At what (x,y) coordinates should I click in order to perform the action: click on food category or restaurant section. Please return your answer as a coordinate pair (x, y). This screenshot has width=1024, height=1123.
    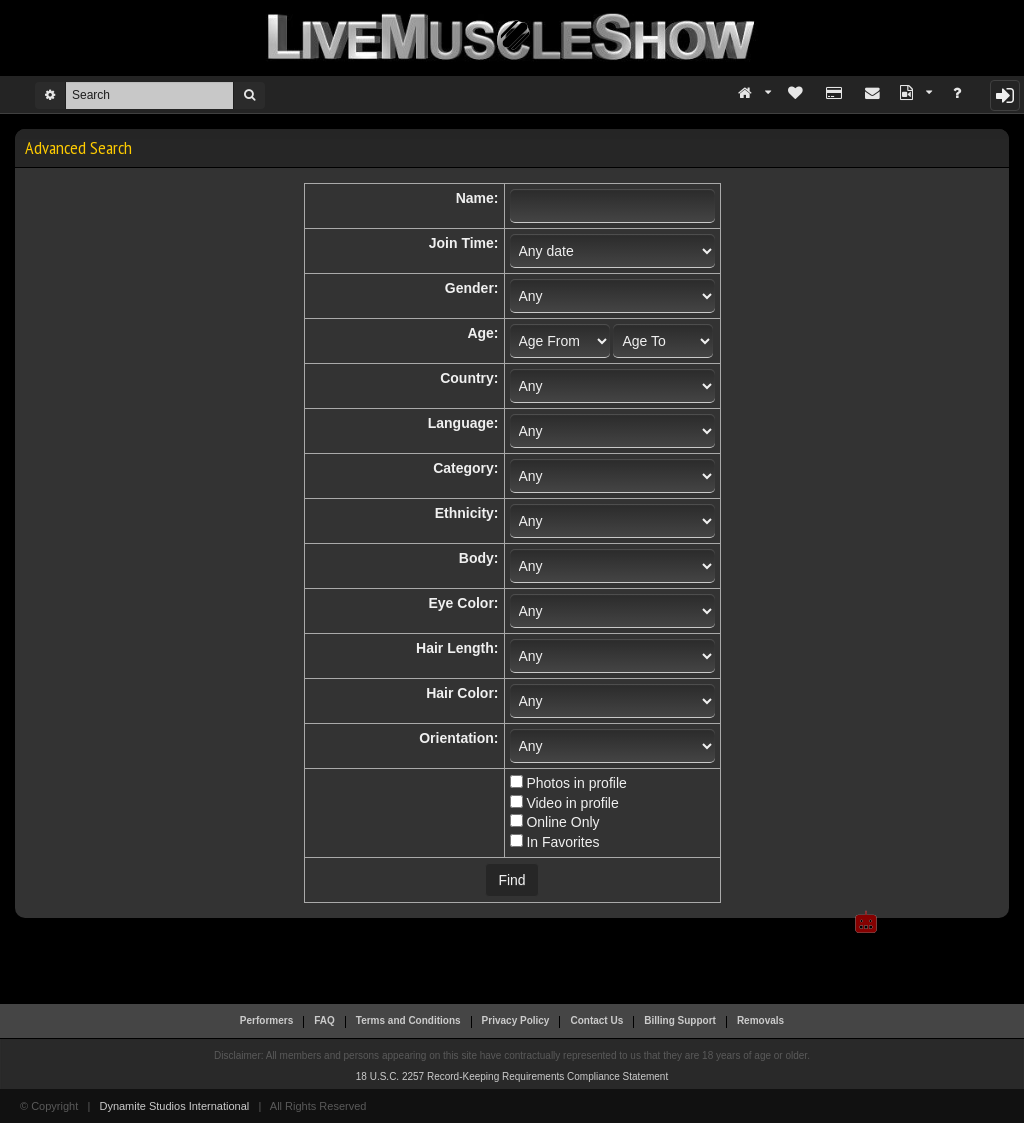
    Looking at the image, I should click on (515, 35).